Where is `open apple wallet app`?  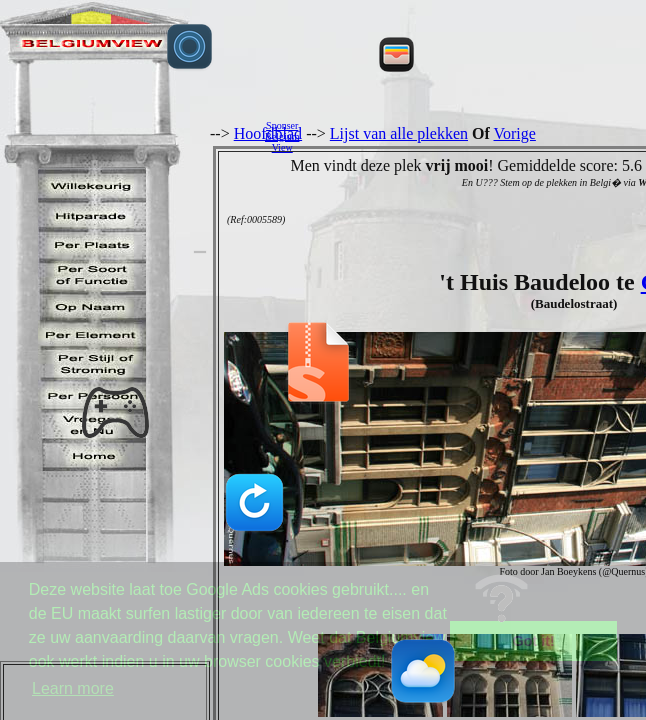
open apple wallet app is located at coordinates (396, 54).